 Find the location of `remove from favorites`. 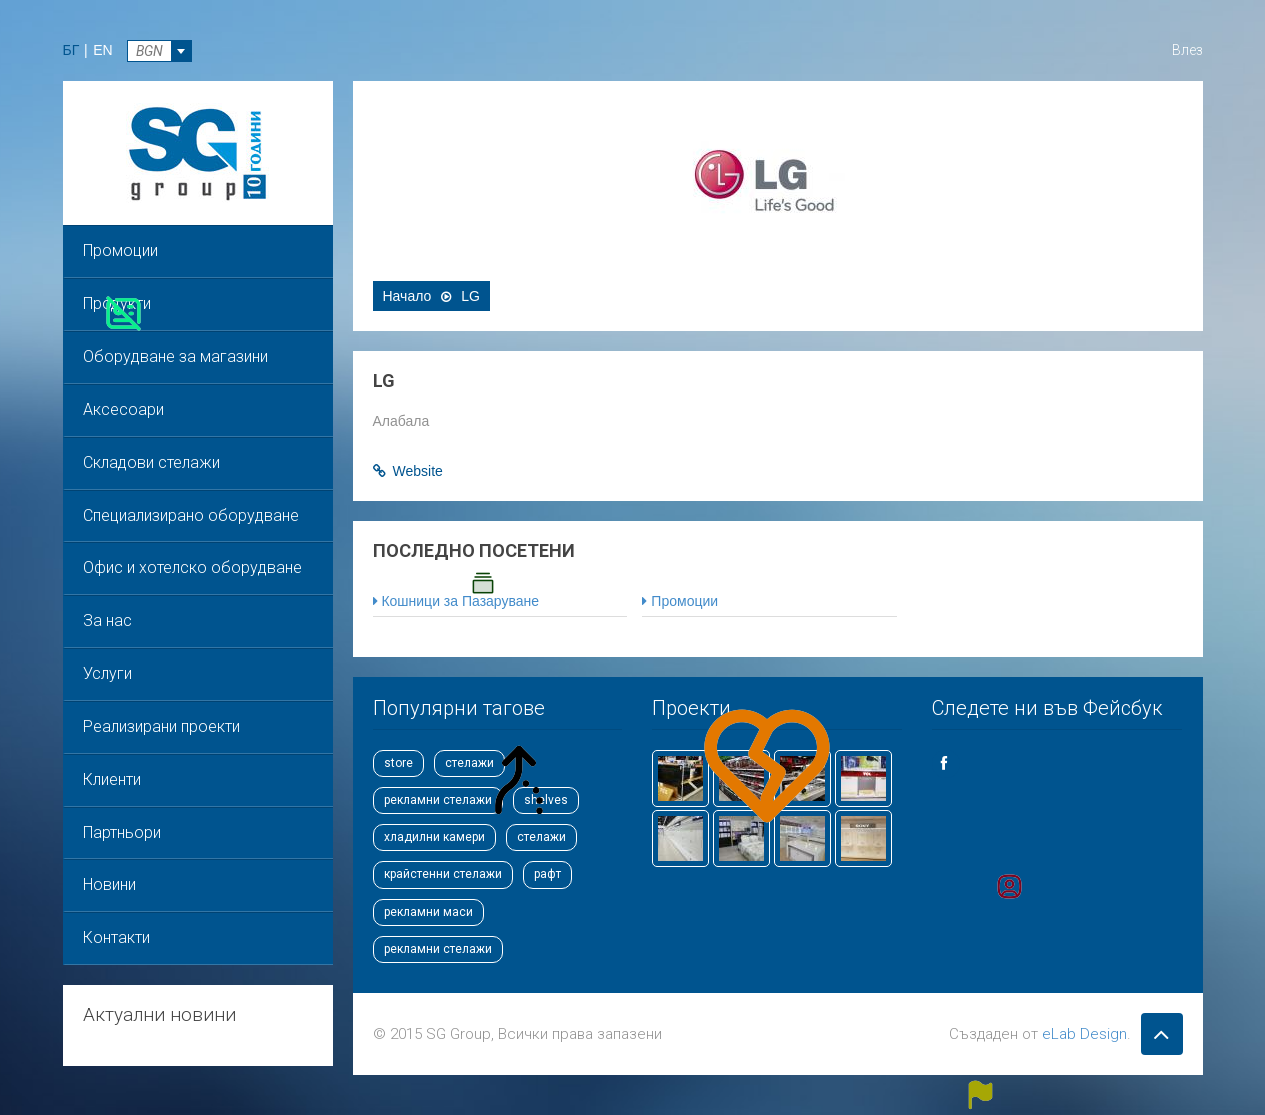

remove from favorites is located at coordinates (767, 766).